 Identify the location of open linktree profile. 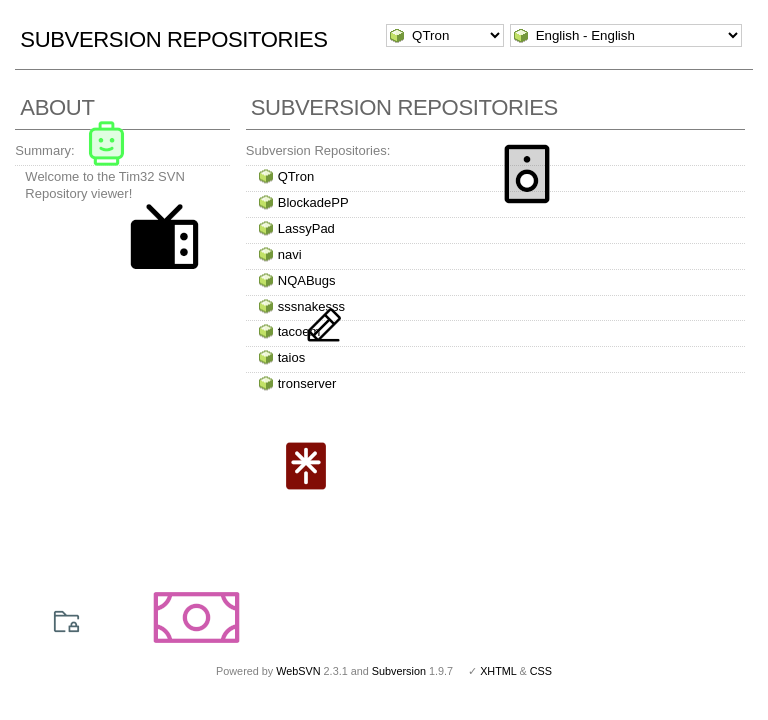
(306, 466).